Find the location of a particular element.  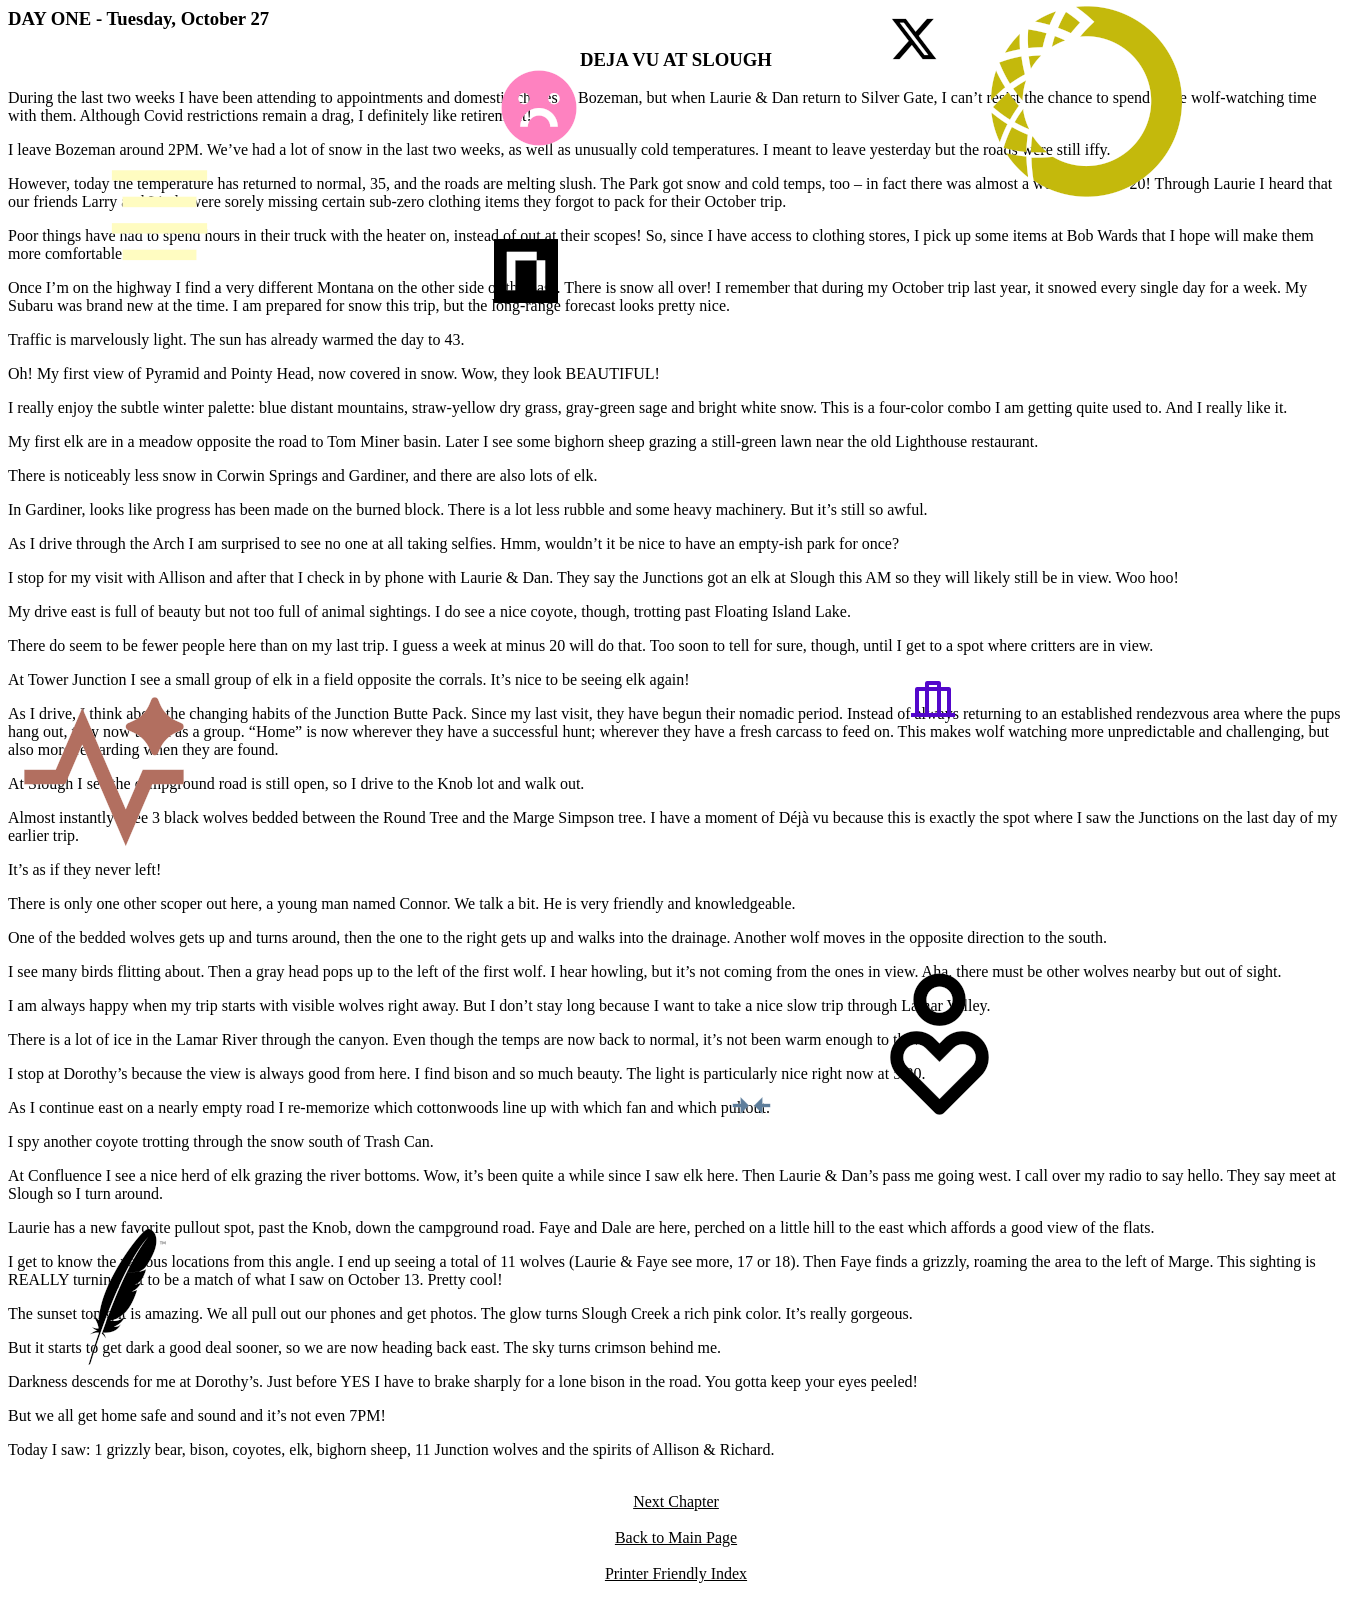

luggage deposit or storage location is located at coordinates (933, 699).